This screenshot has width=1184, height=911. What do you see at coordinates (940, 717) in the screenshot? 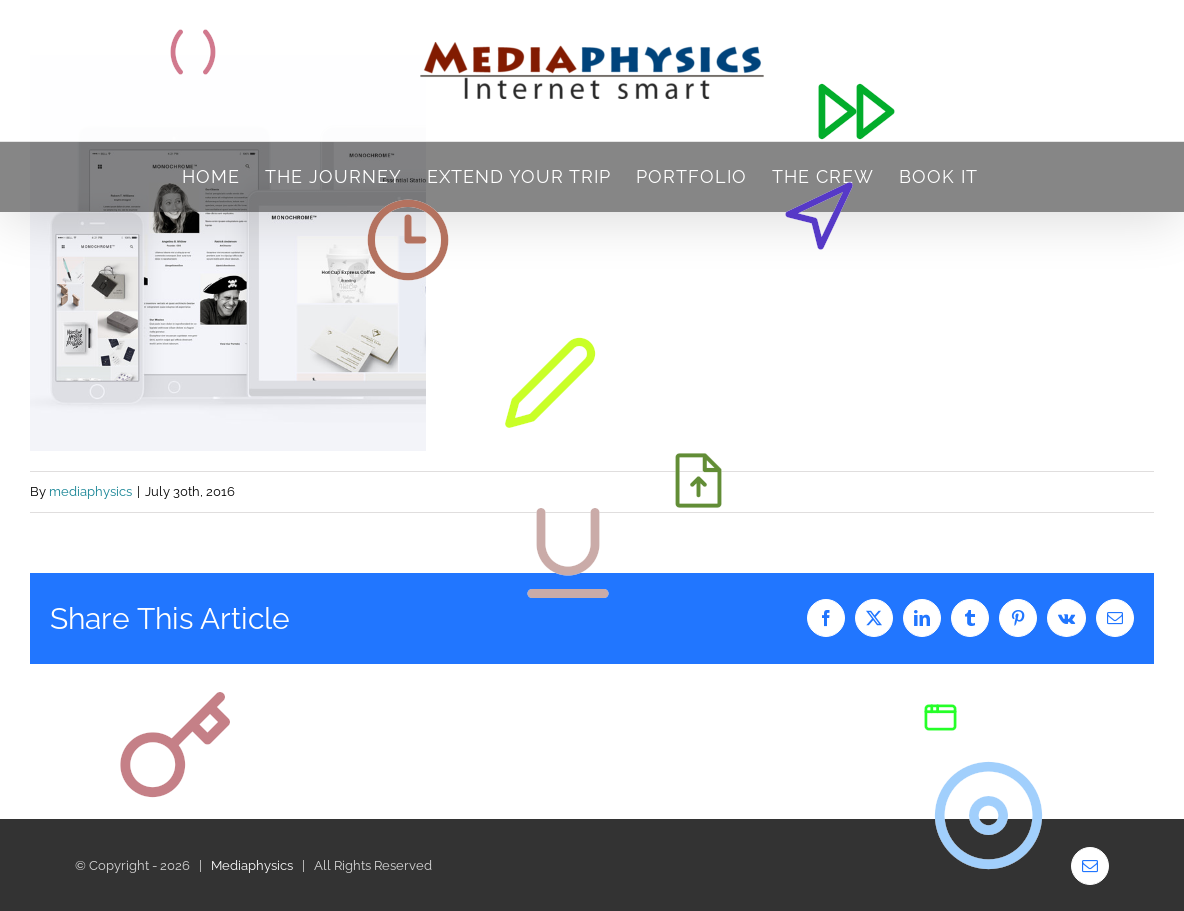
I see `open a new application window` at bounding box center [940, 717].